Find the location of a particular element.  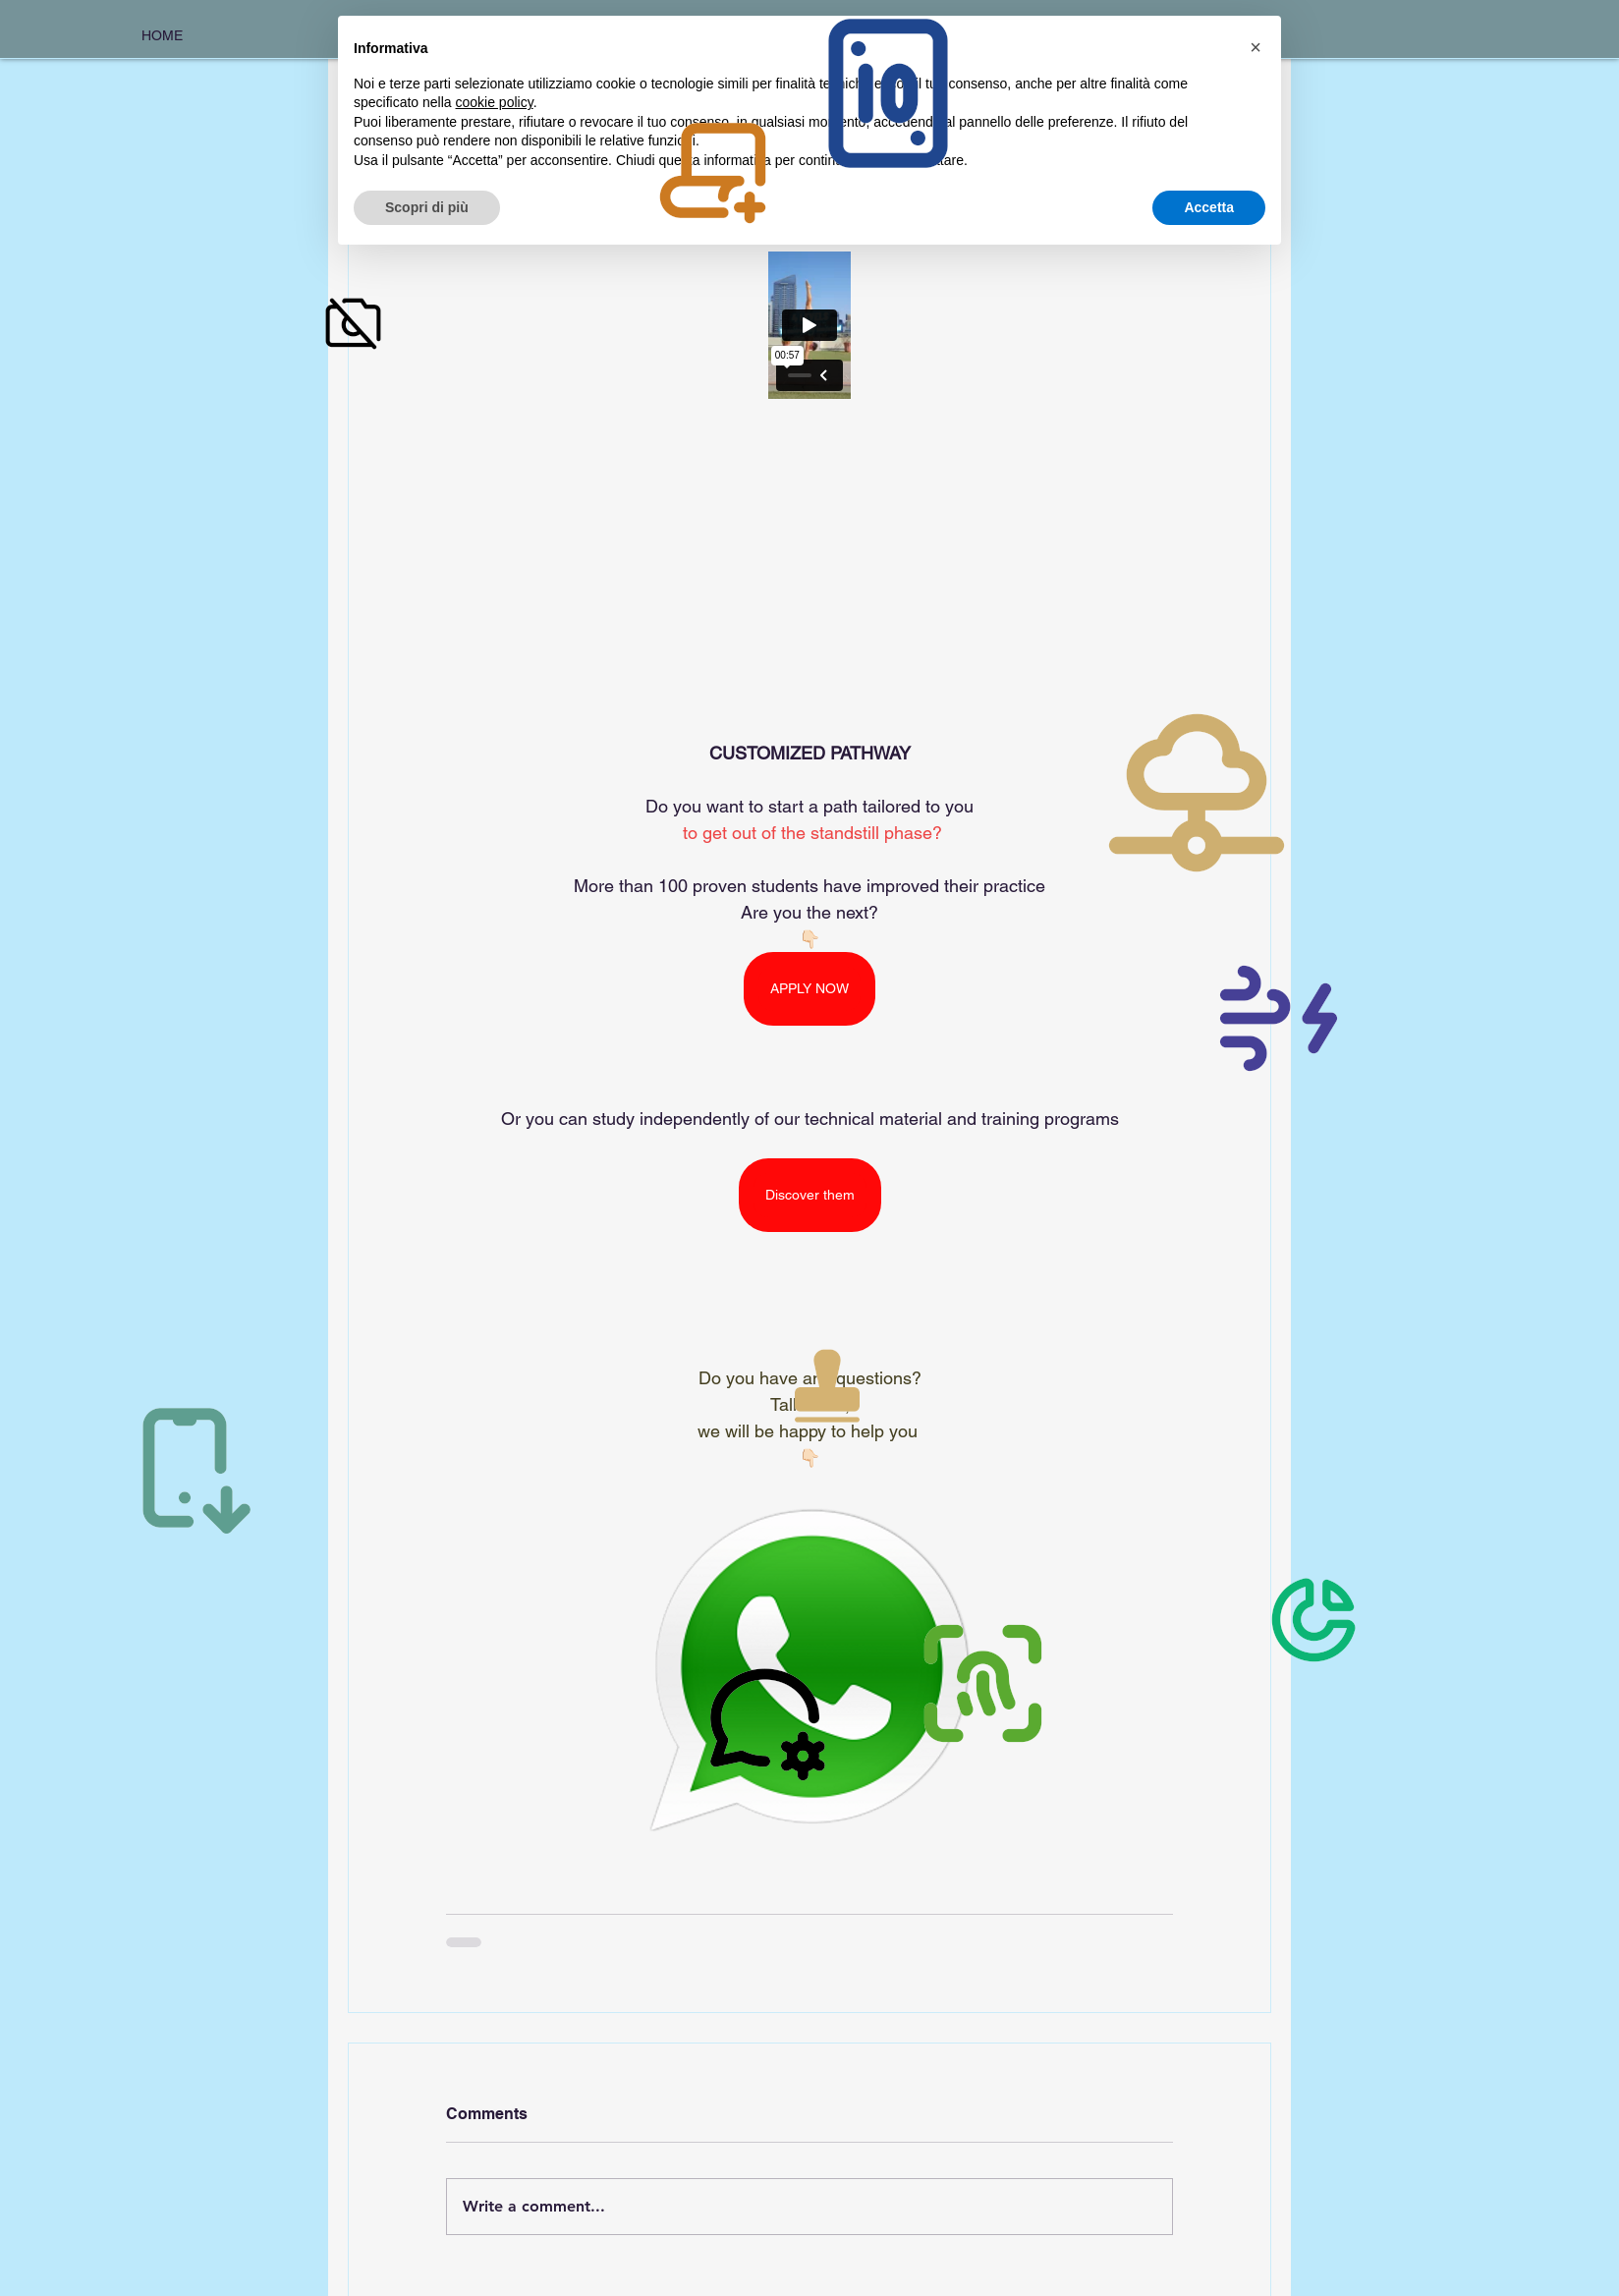

view analytics or statistics breakdown is located at coordinates (1313, 1619).